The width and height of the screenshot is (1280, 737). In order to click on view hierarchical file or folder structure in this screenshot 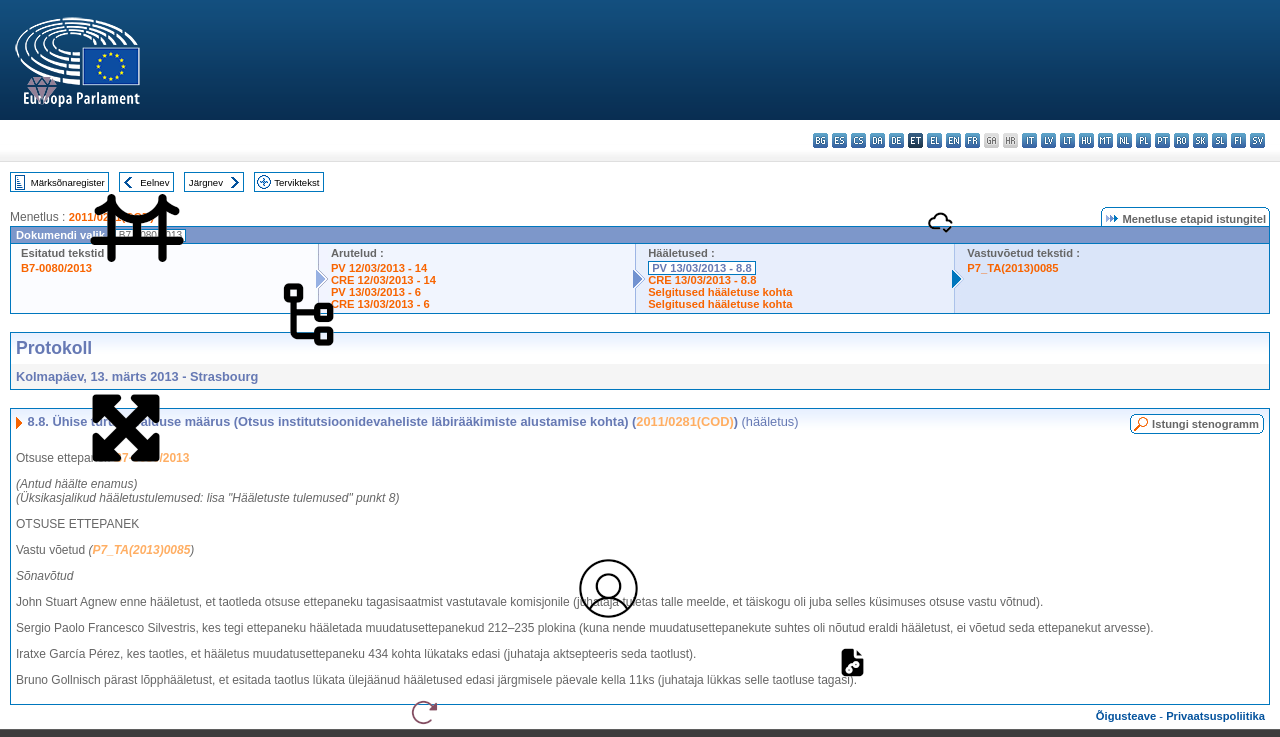, I will do `click(306, 314)`.